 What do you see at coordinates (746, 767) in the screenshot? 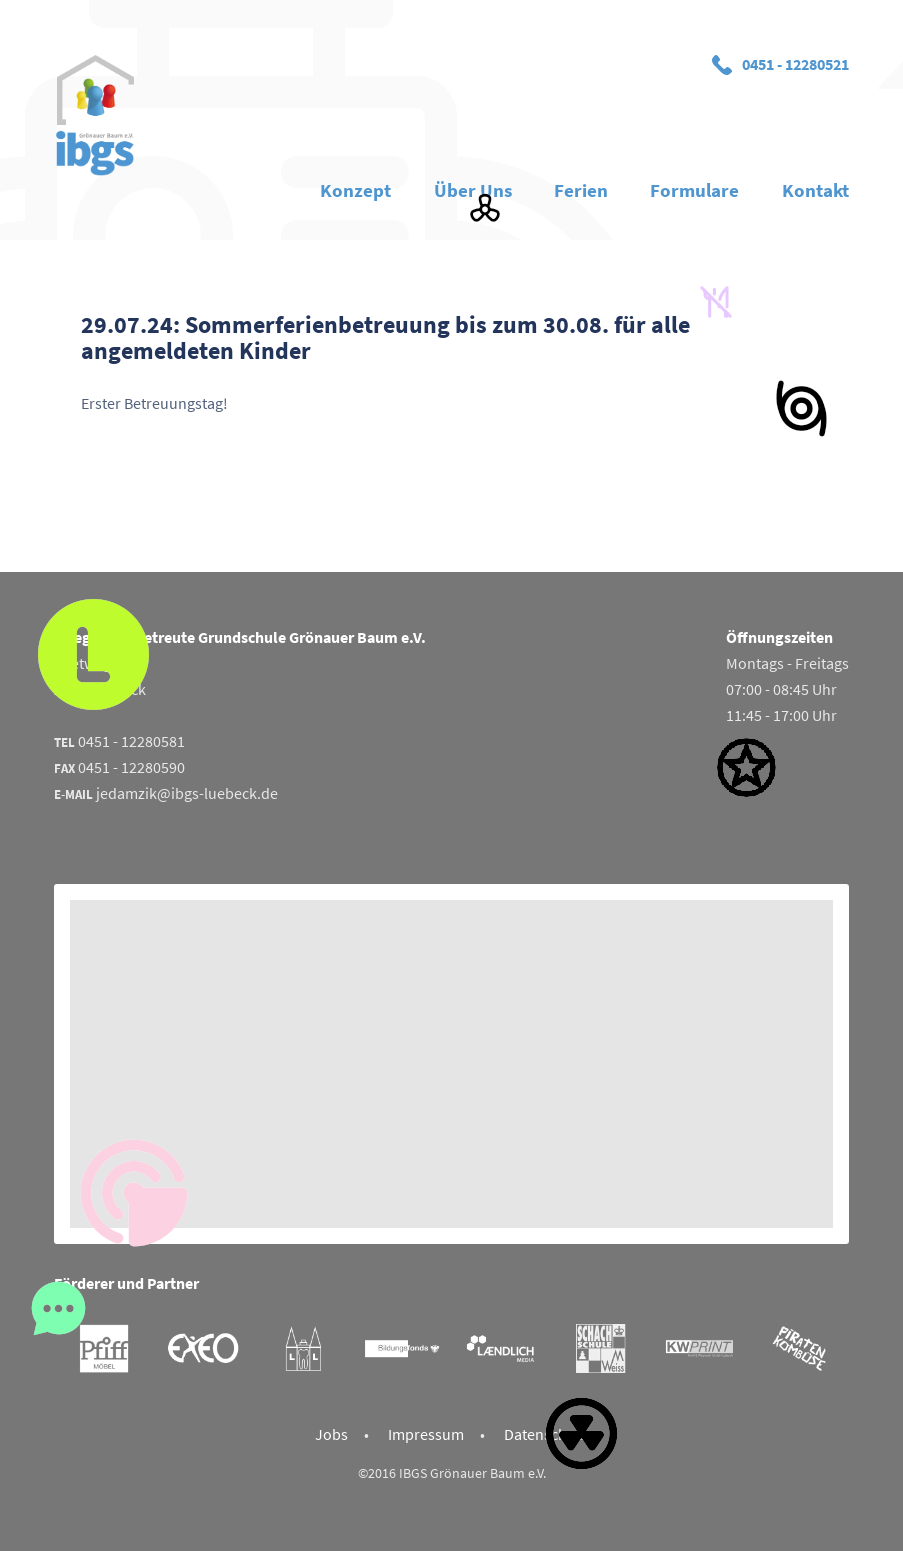
I see `view favorites or starred items` at bounding box center [746, 767].